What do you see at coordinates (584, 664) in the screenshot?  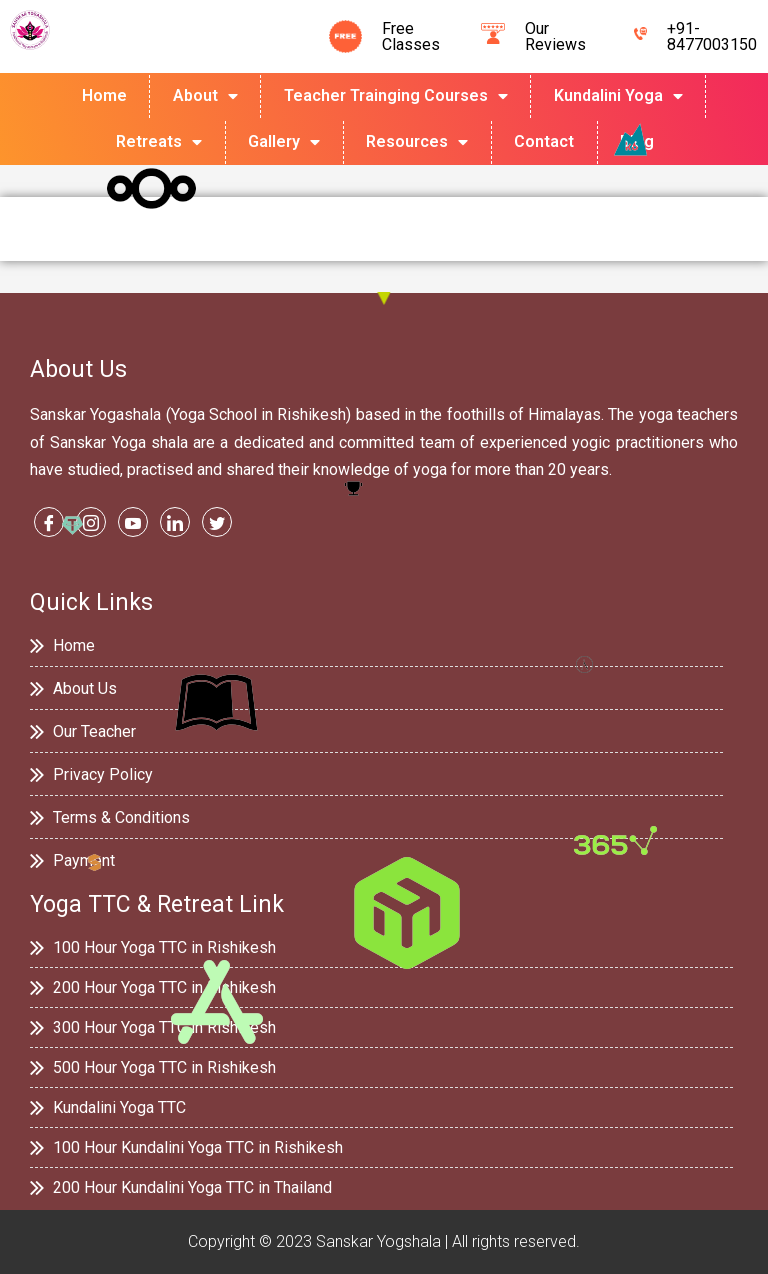 I see `open invidious, a privacy-focused youtube frontend` at bounding box center [584, 664].